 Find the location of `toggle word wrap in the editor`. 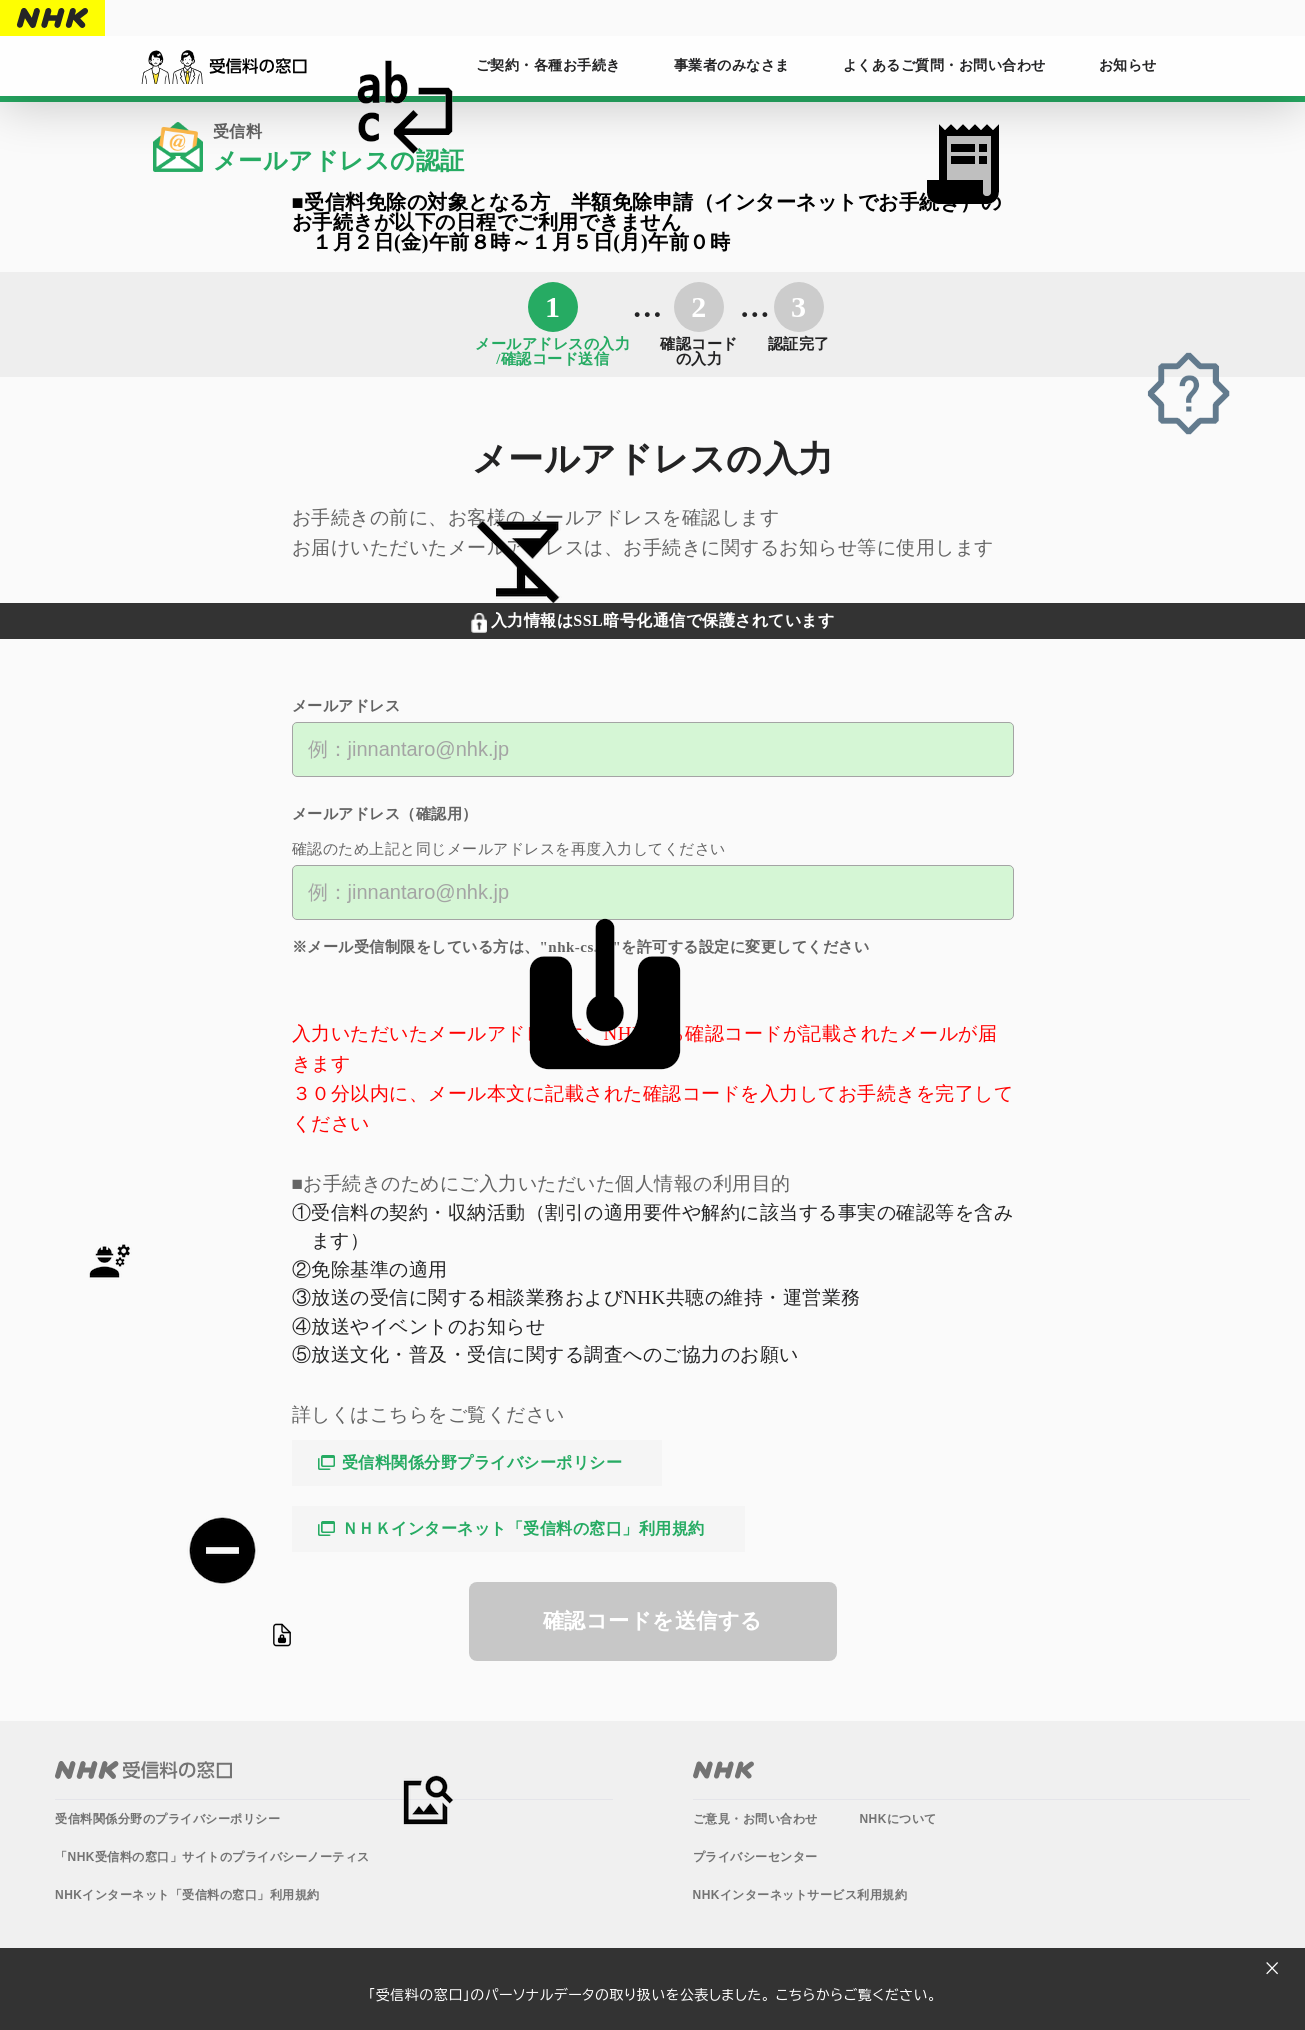

toggle word wrap in the editor is located at coordinates (405, 108).